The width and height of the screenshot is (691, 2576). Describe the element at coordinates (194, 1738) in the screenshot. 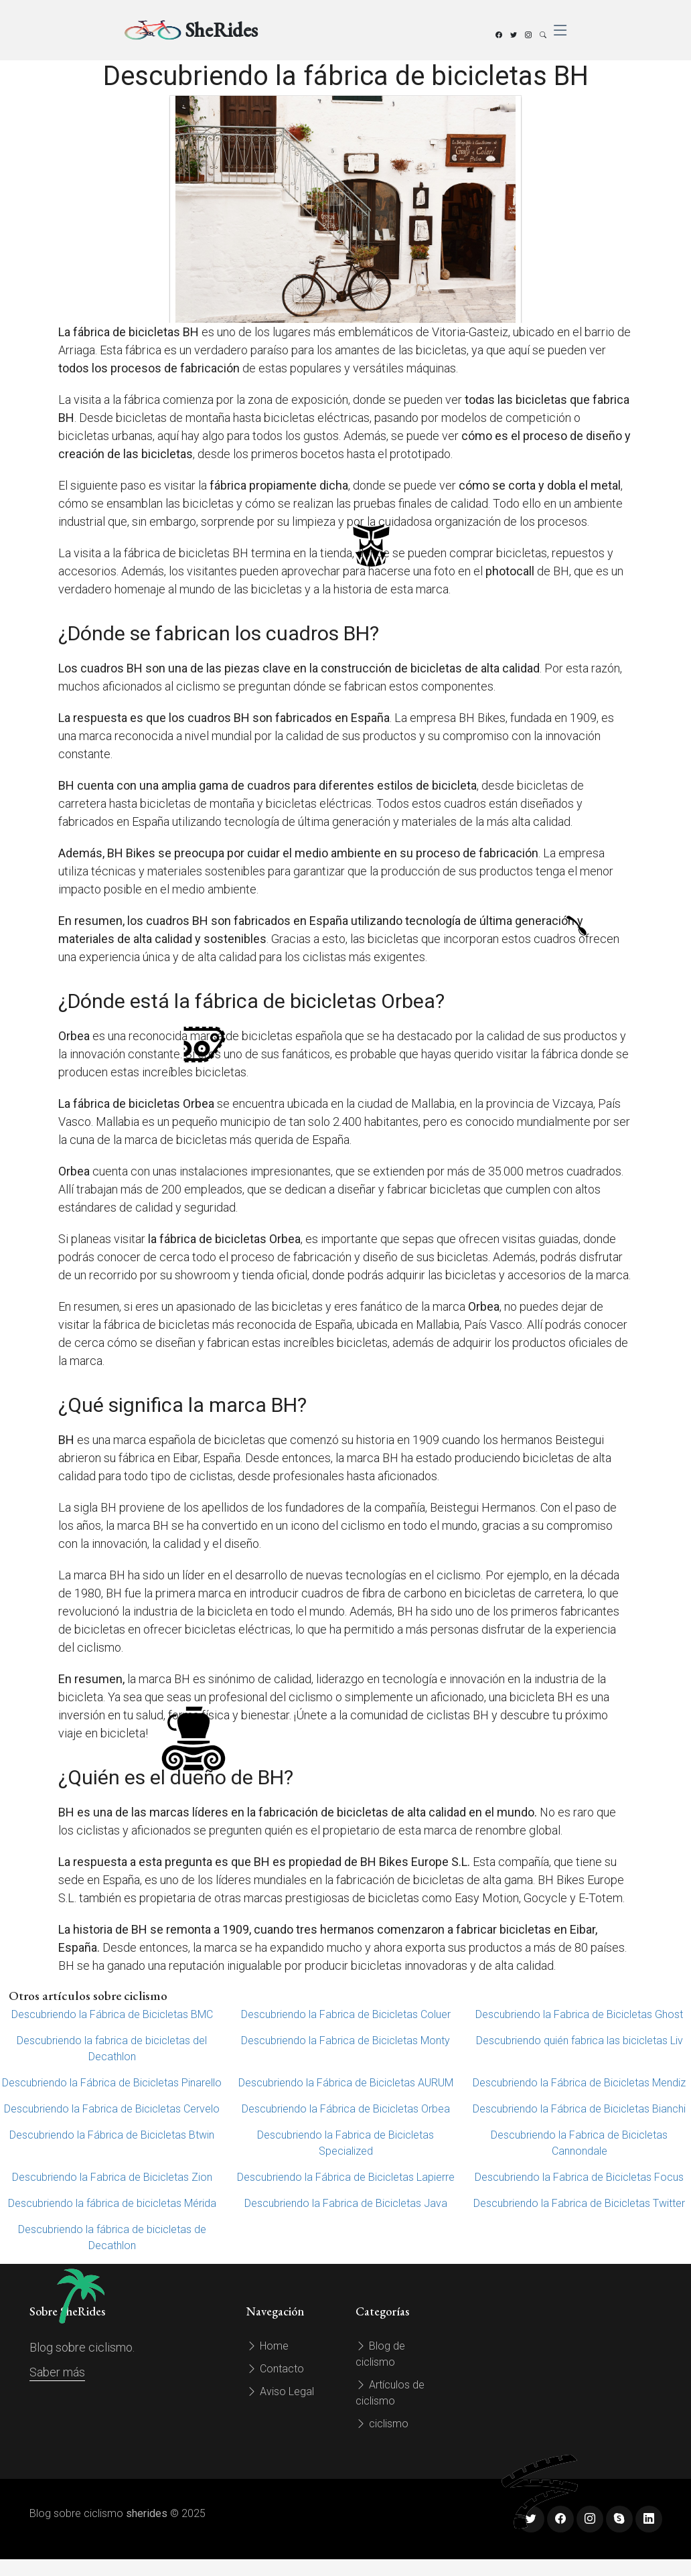

I see `decorative item or artifact in a game inventory` at that location.